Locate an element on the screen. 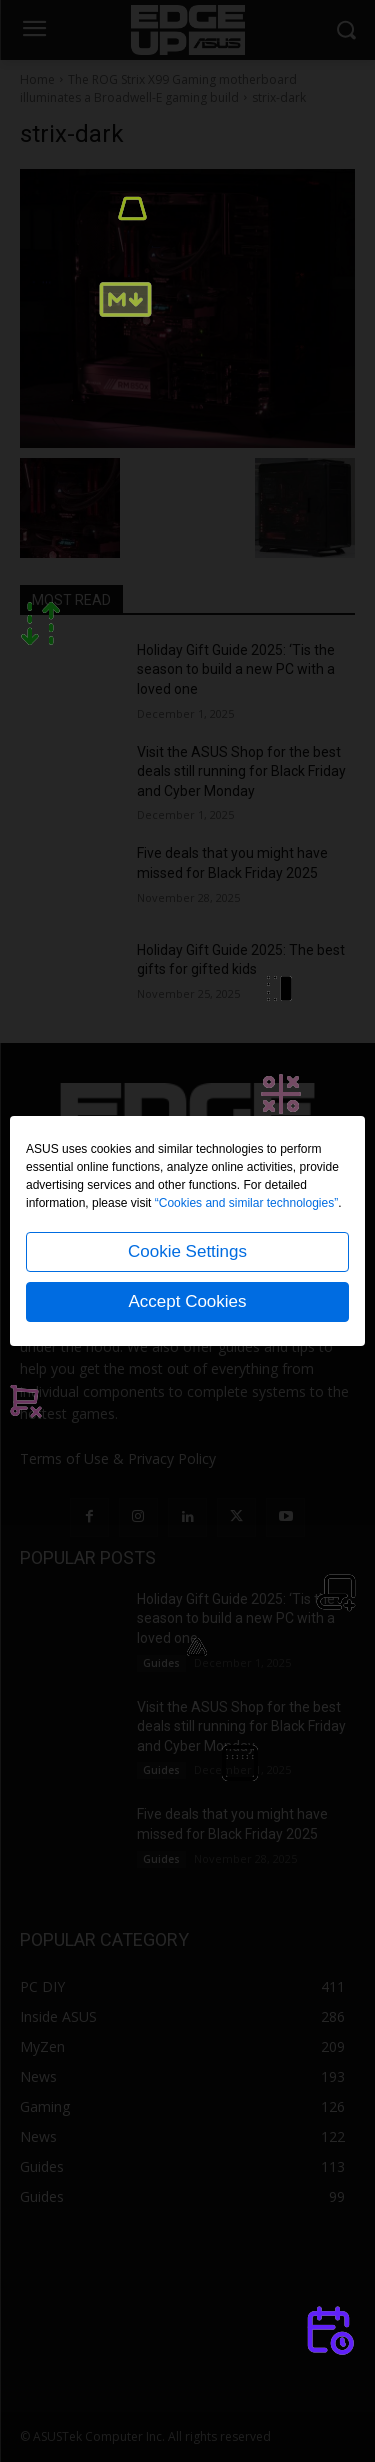 This screenshot has width=375, height=2462. transfer data between two sources is located at coordinates (40, 623).